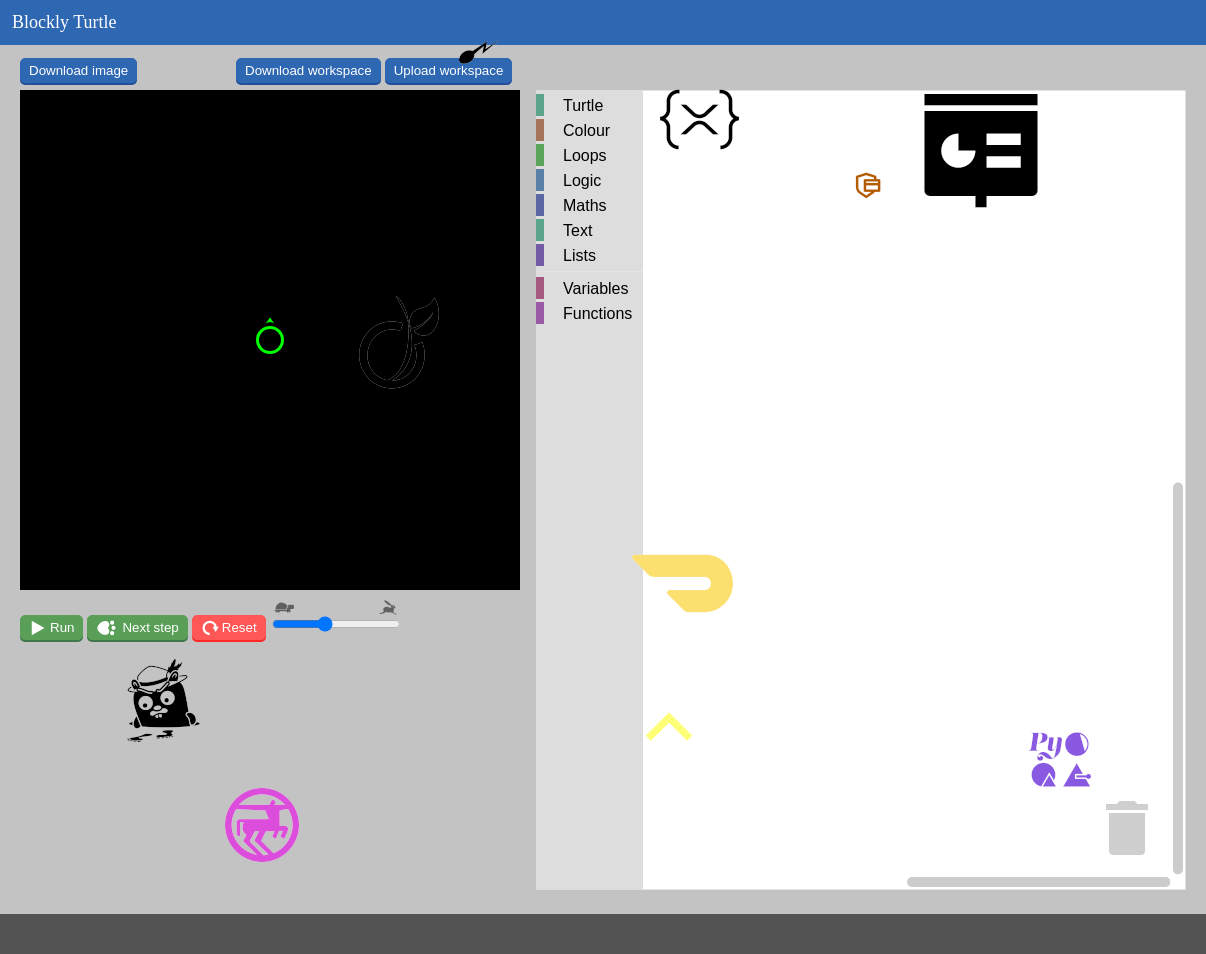  What do you see at coordinates (669, 727) in the screenshot?
I see `collapse or minimize a section` at bounding box center [669, 727].